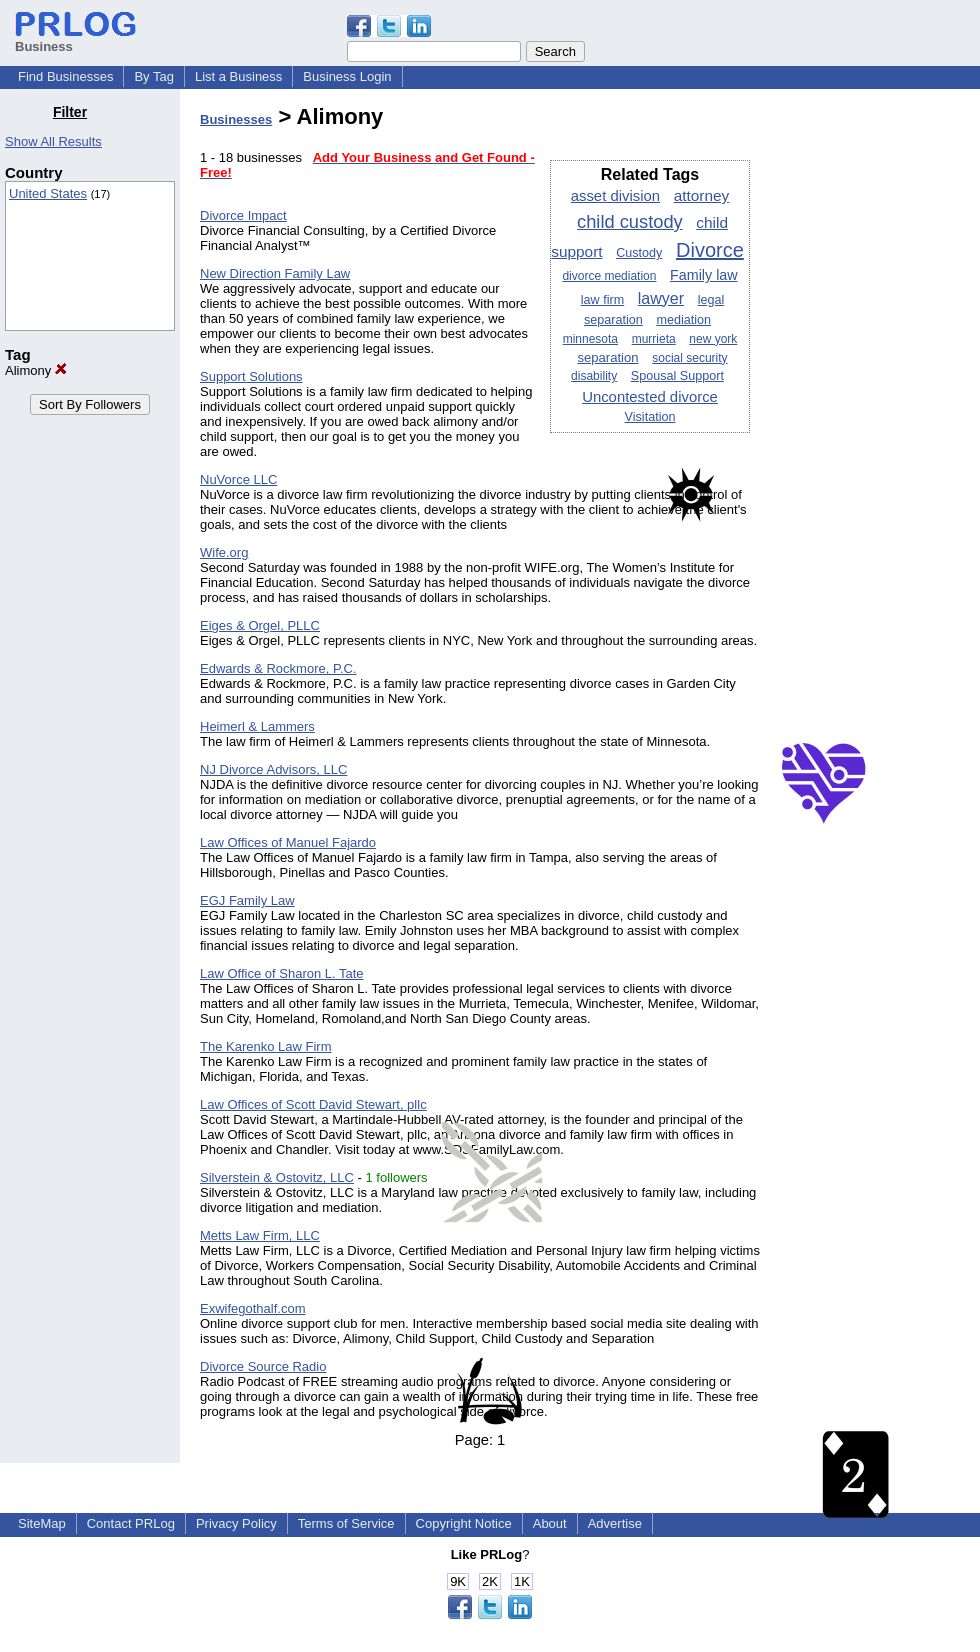  I want to click on indicates AI or technology-assisted features, so click(823, 783).